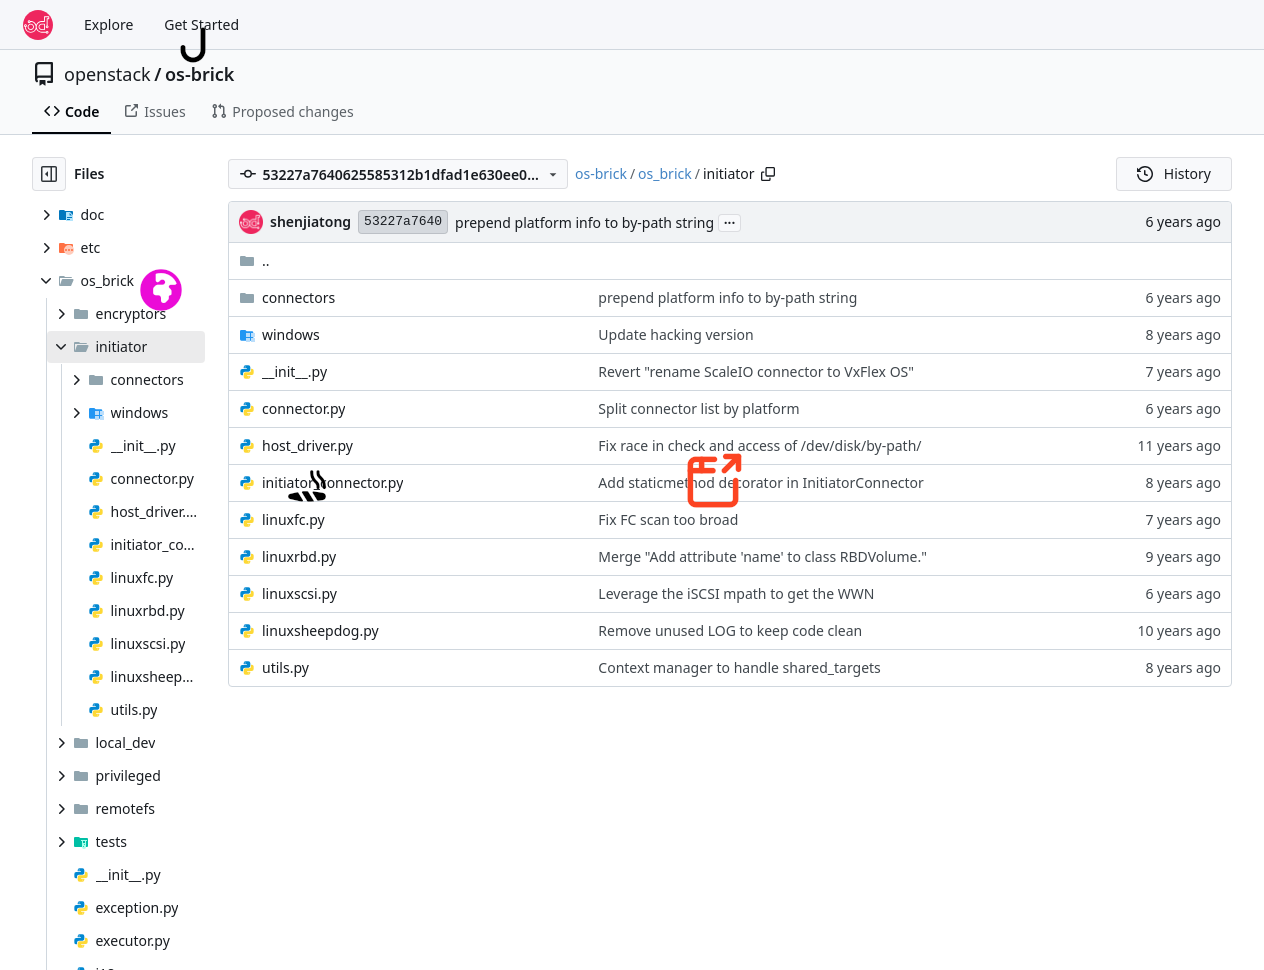  Describe the element at coordinates (307, 487) in the screenshot. I see `indicates cannabis or smoking-related content` at that location.